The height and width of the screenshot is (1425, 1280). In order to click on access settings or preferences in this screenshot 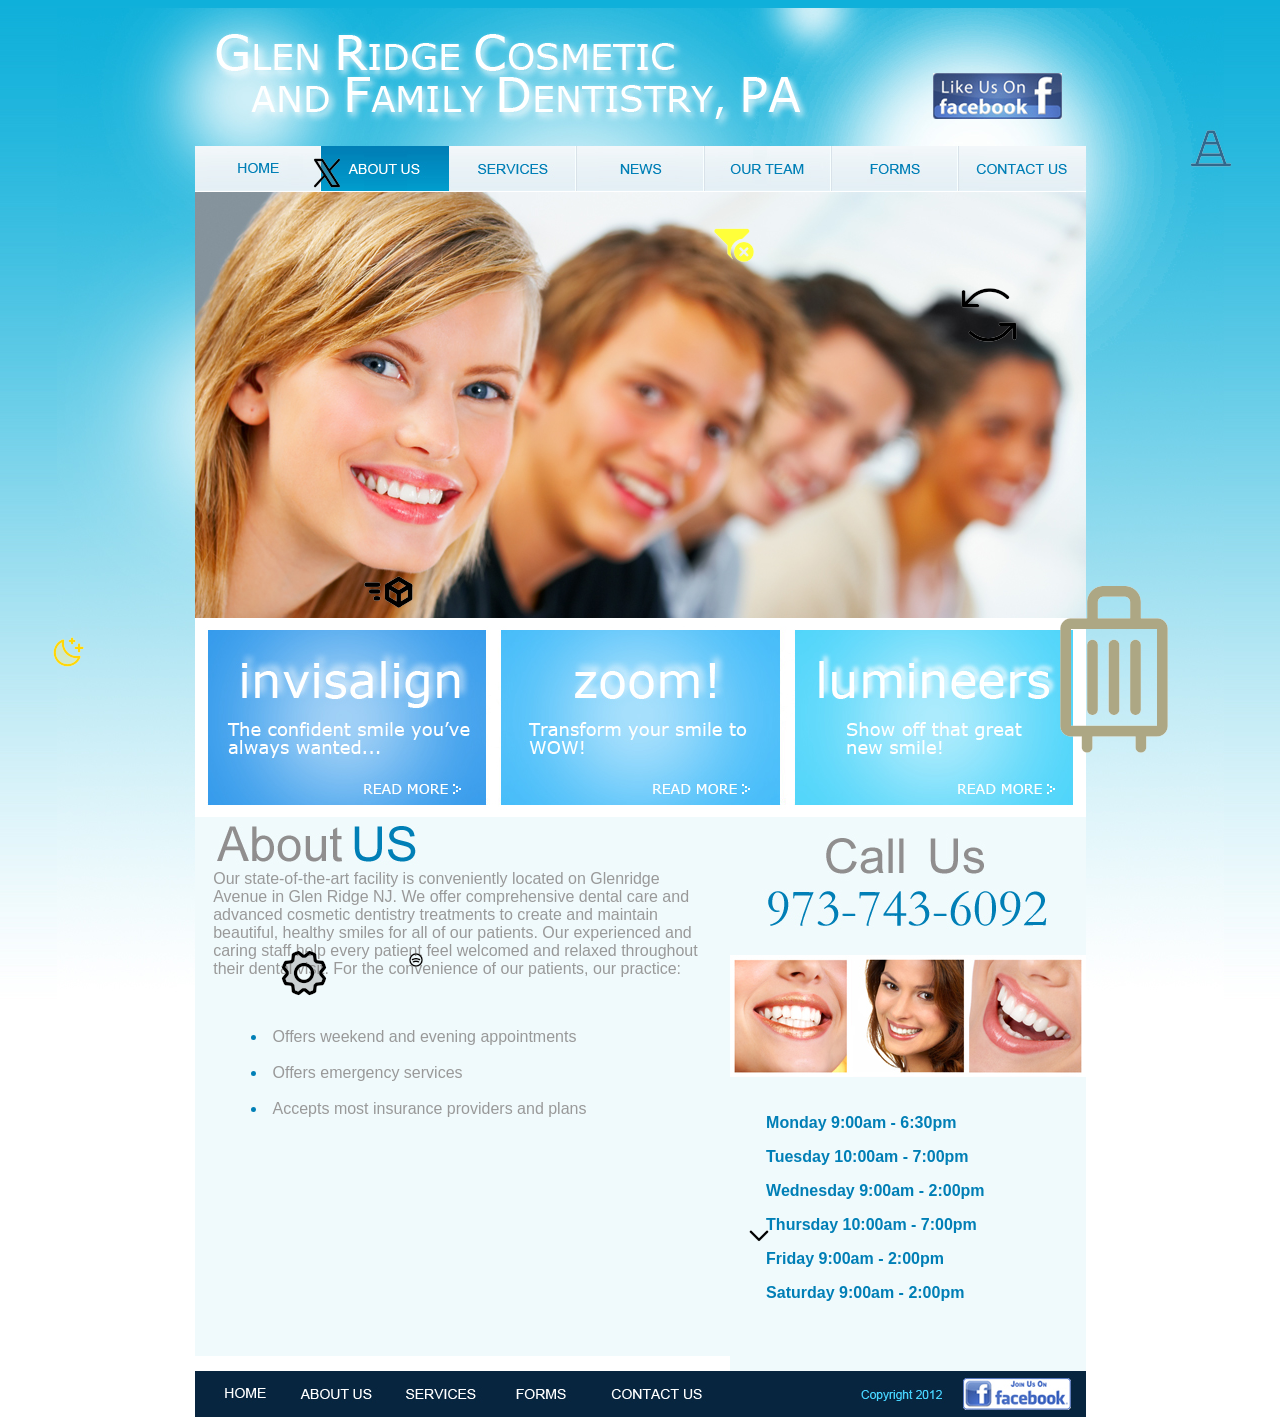, I will do `click(304, 973)`.